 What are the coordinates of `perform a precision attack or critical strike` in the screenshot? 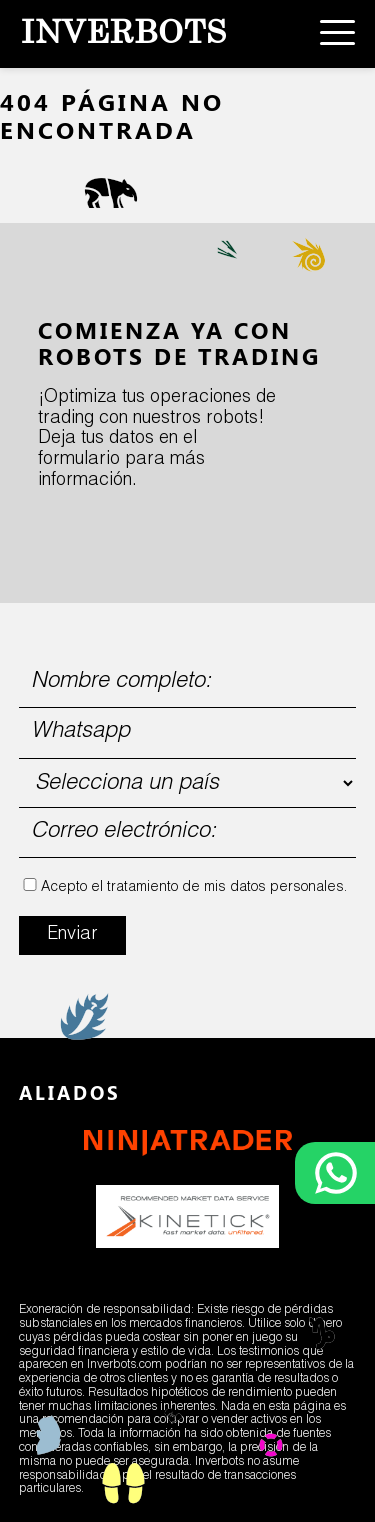 It's located at (227, 250).